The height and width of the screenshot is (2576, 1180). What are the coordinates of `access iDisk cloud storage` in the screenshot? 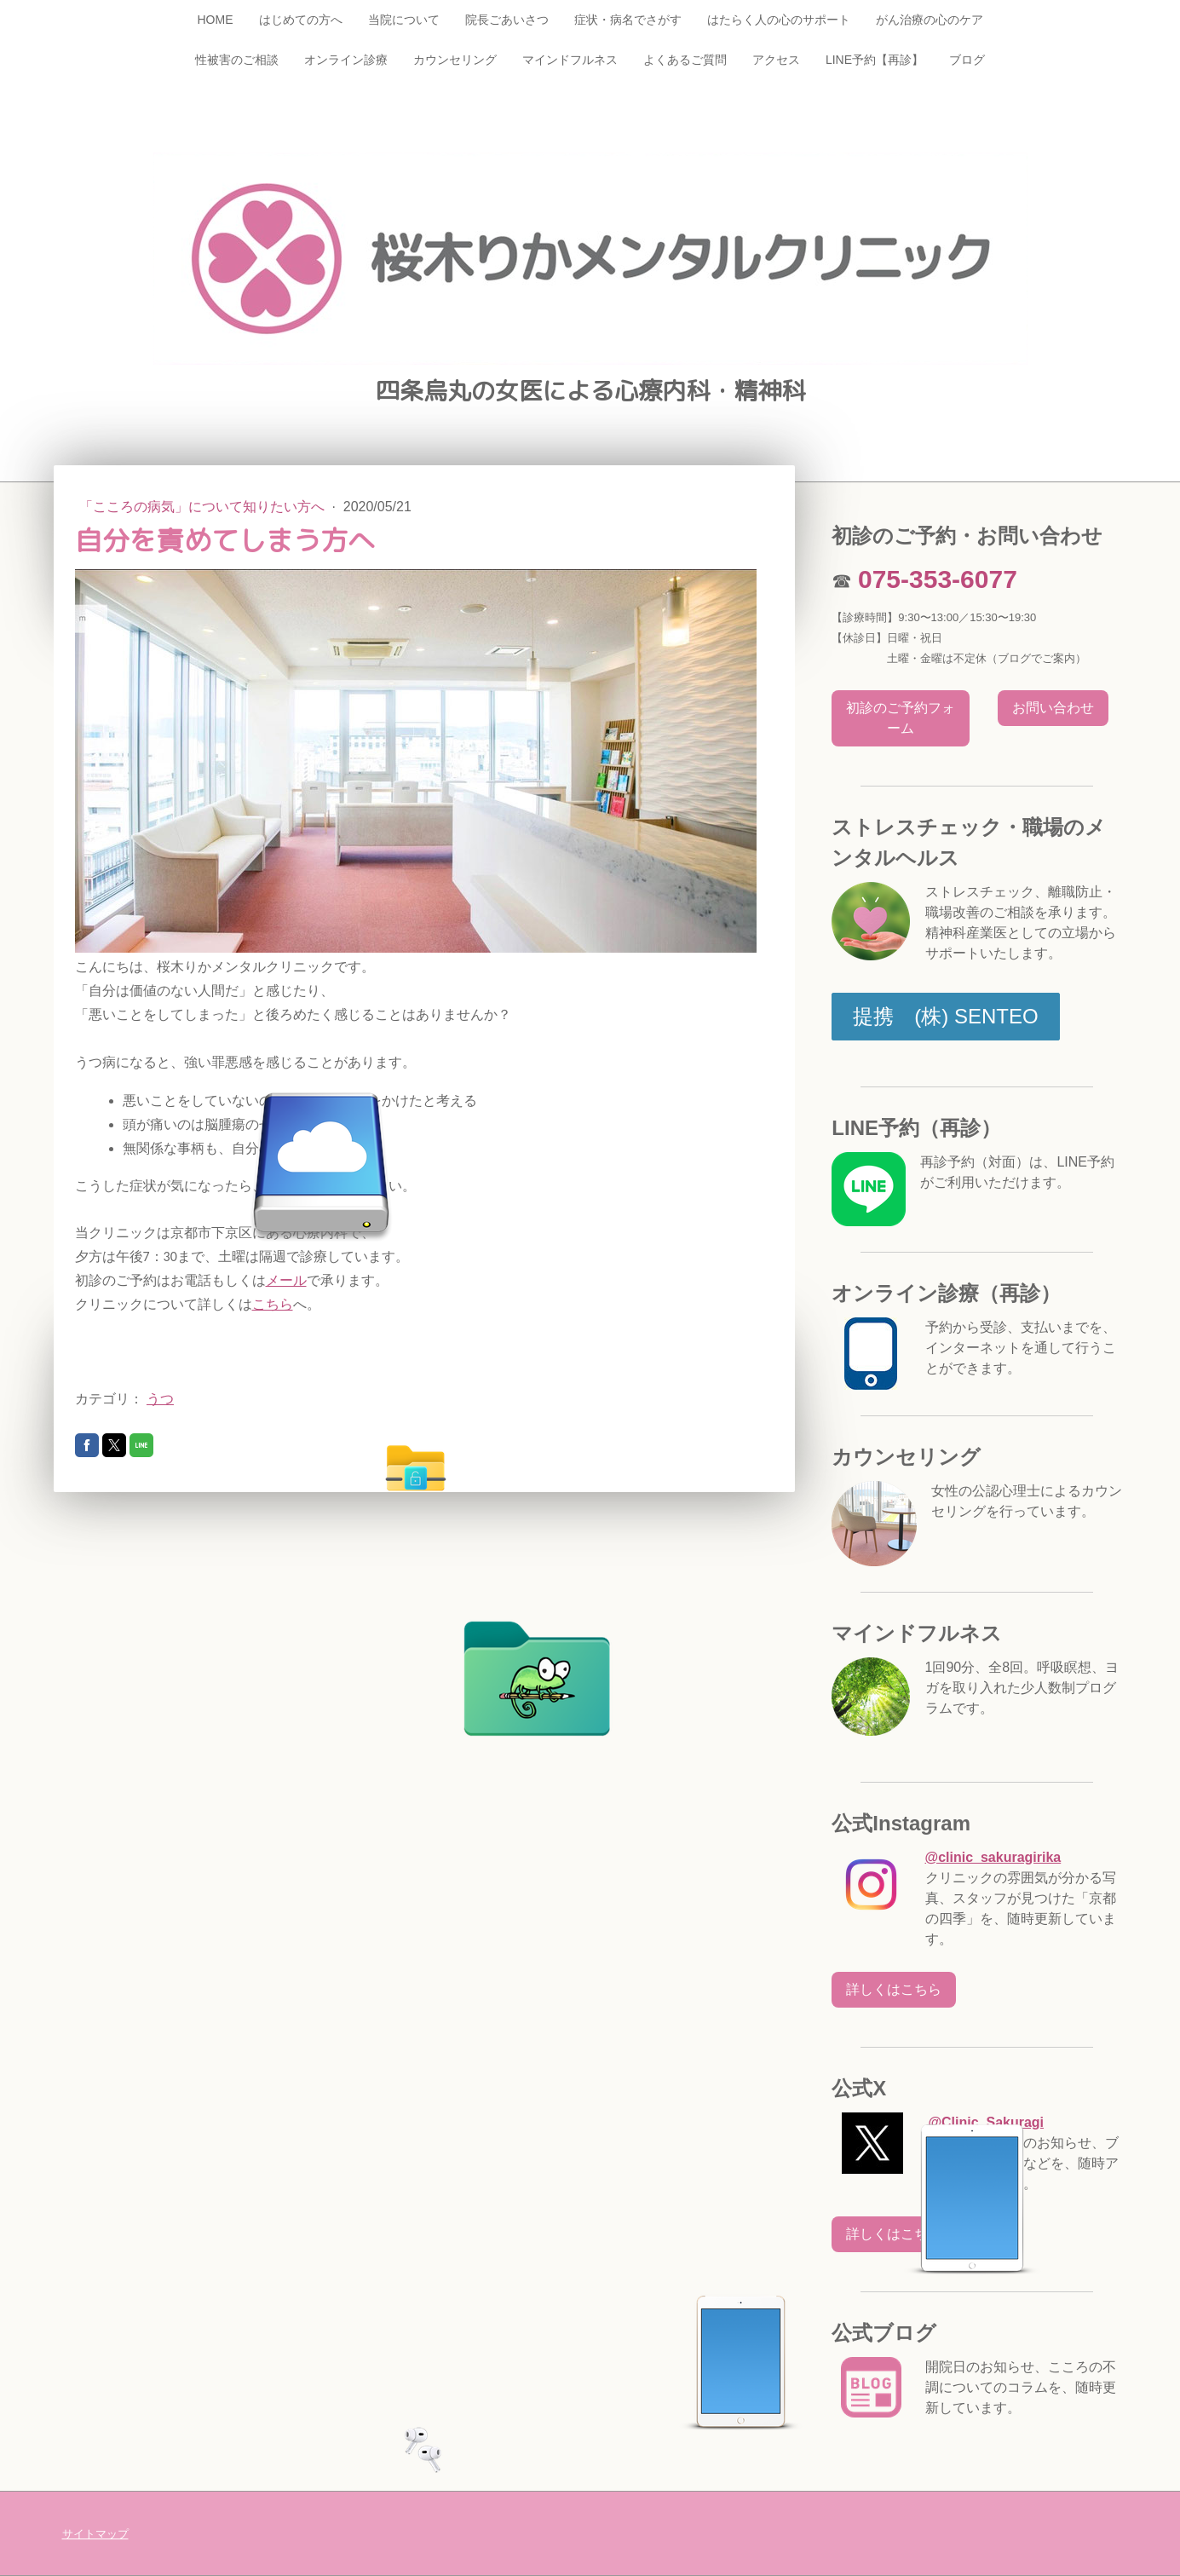 It's located at (321, 1167).